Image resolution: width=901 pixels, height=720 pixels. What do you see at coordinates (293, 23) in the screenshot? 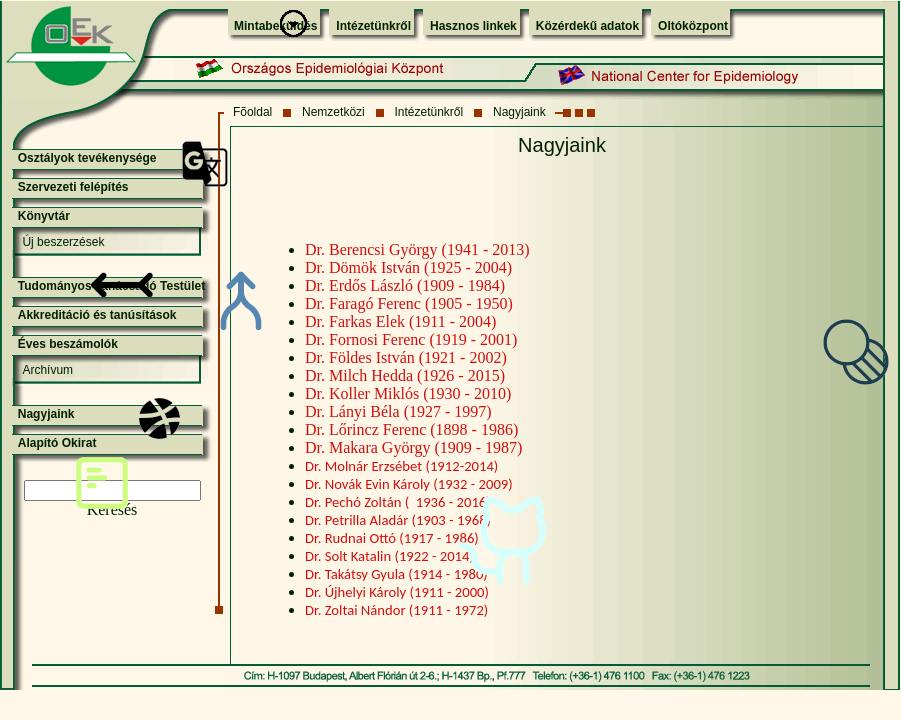
I see `tap to expand dropdown menu` at bounding box center [293, 23].